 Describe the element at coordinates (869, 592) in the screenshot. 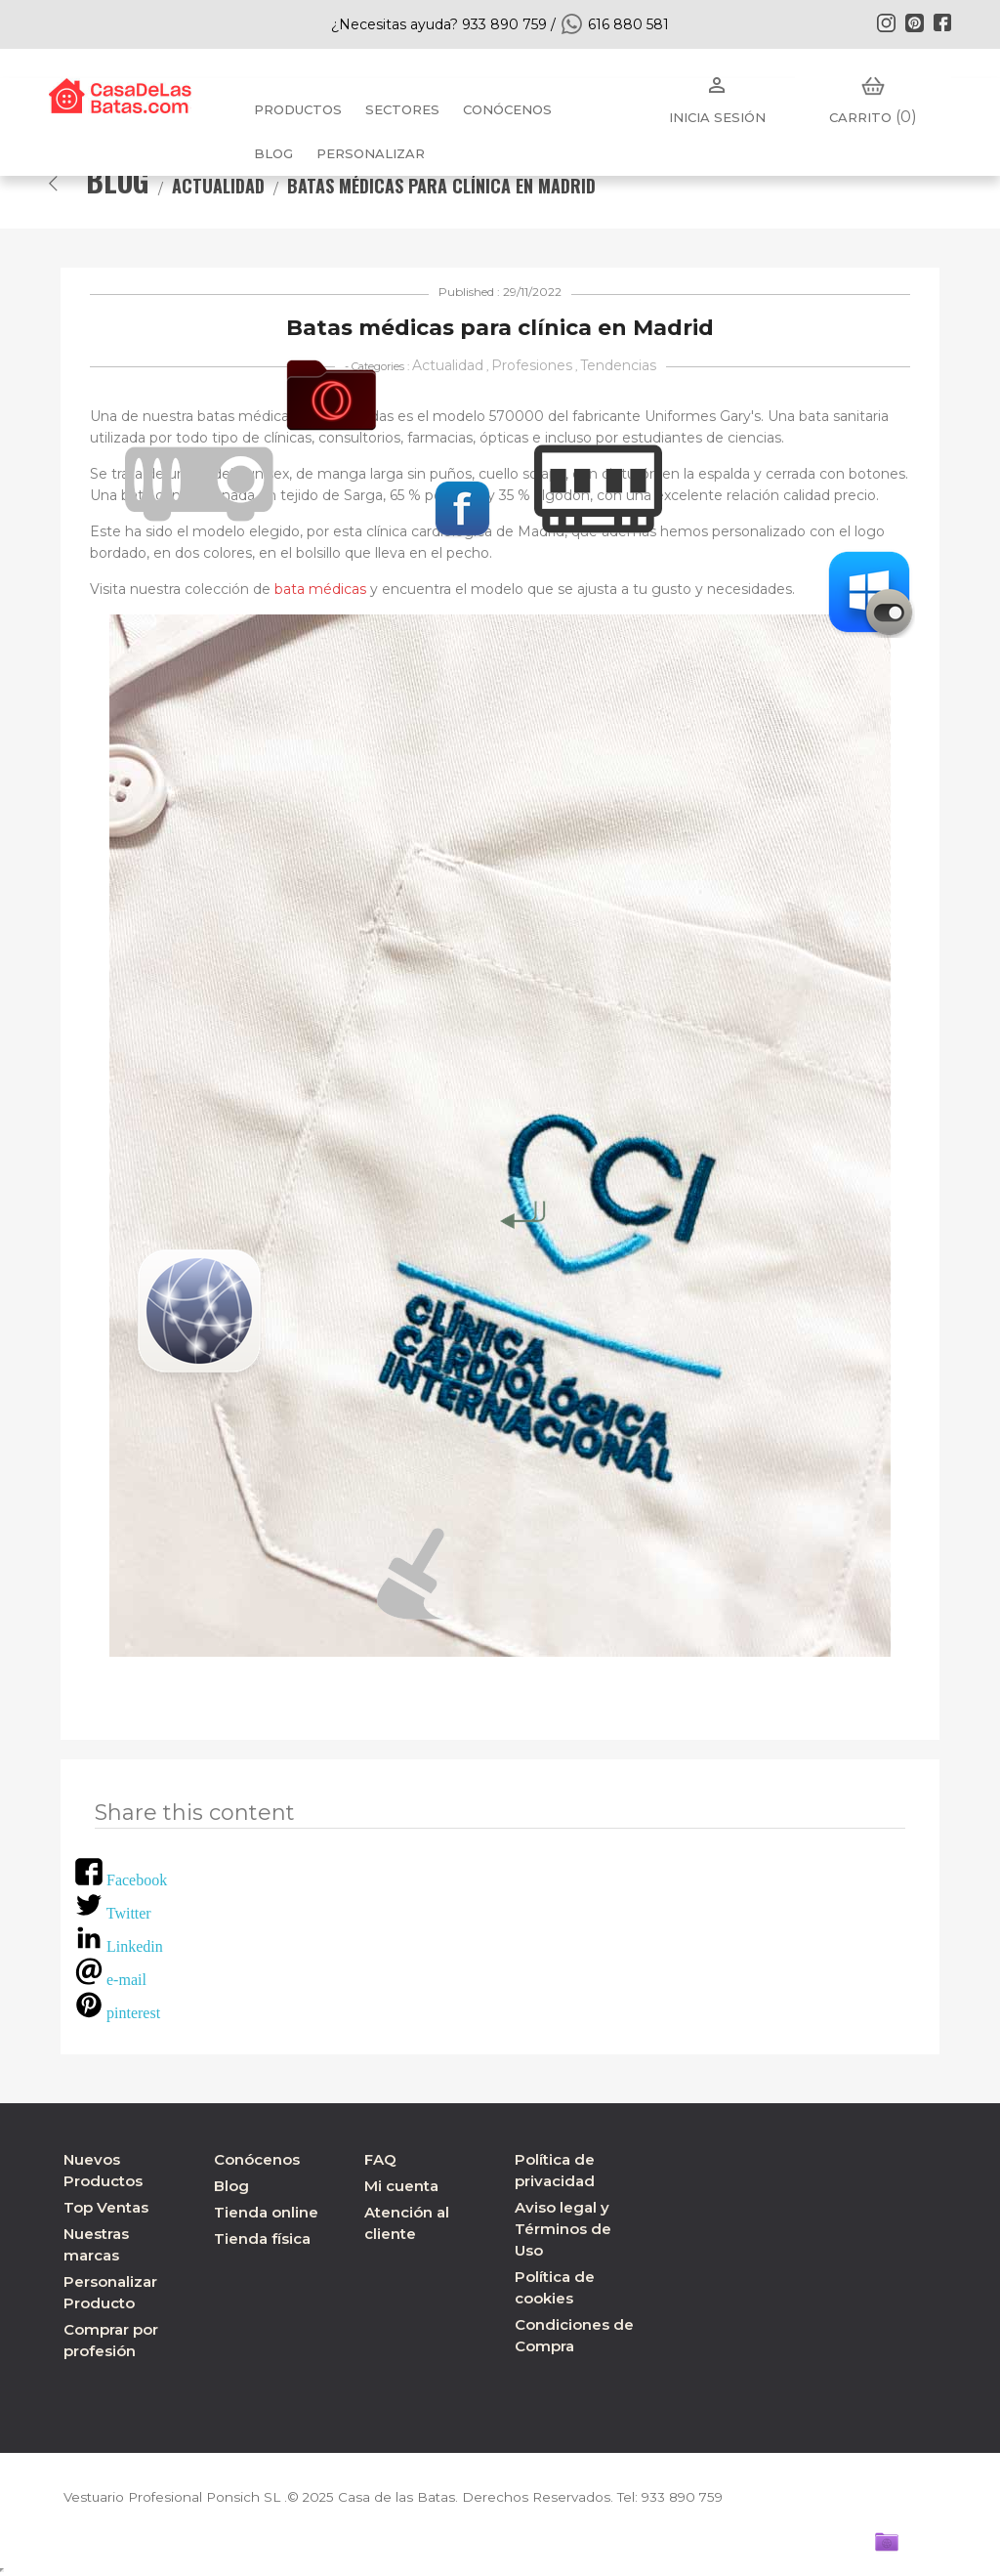

I see `launch winetricks to configure wine settings` at that location.